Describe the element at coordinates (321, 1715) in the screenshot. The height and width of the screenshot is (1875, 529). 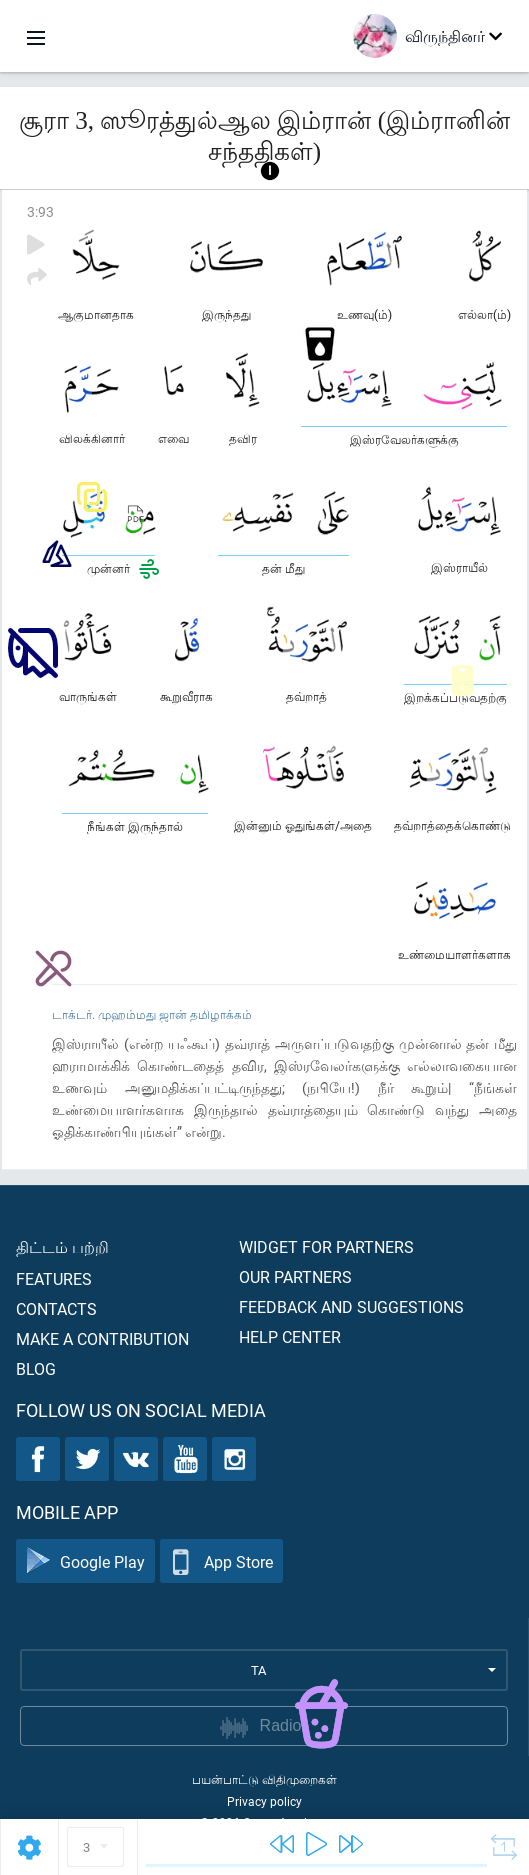
I see `order bubble tea or boba drinks` at that location.